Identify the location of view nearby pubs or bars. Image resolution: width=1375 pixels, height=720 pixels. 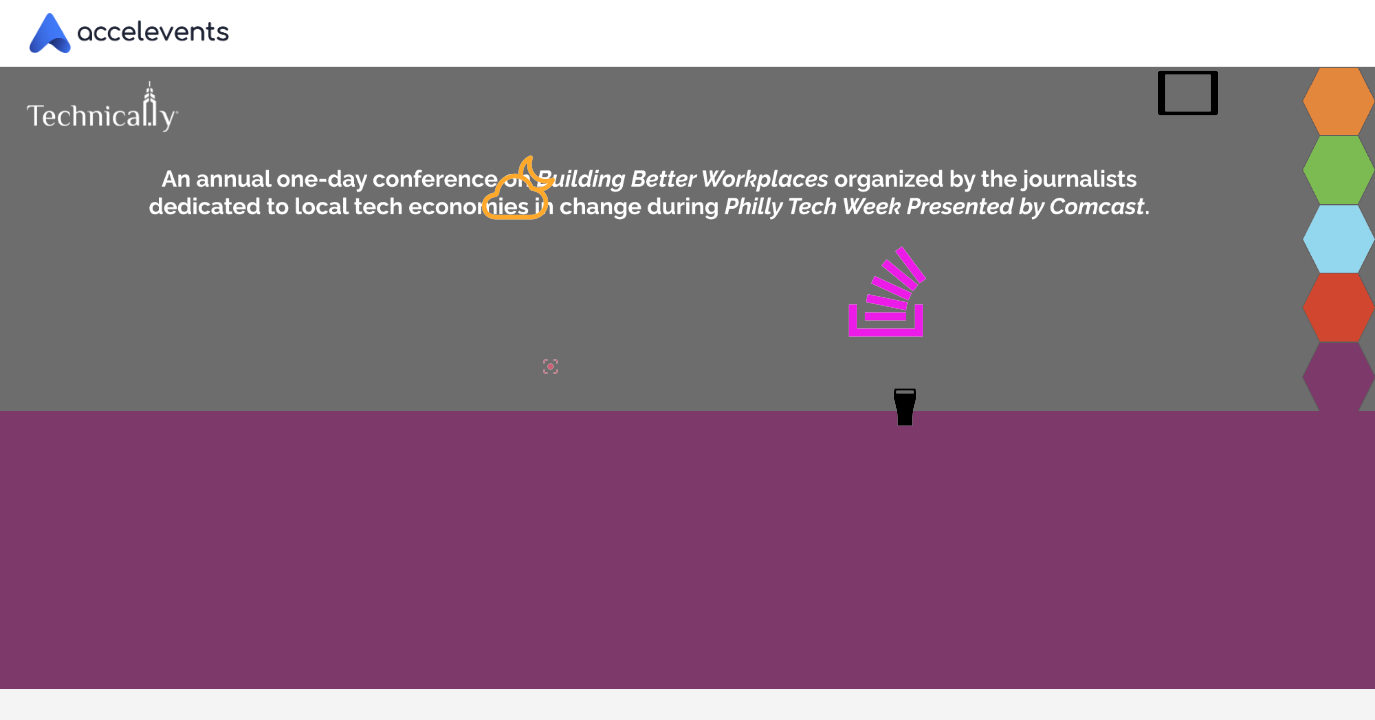
(905, 407).